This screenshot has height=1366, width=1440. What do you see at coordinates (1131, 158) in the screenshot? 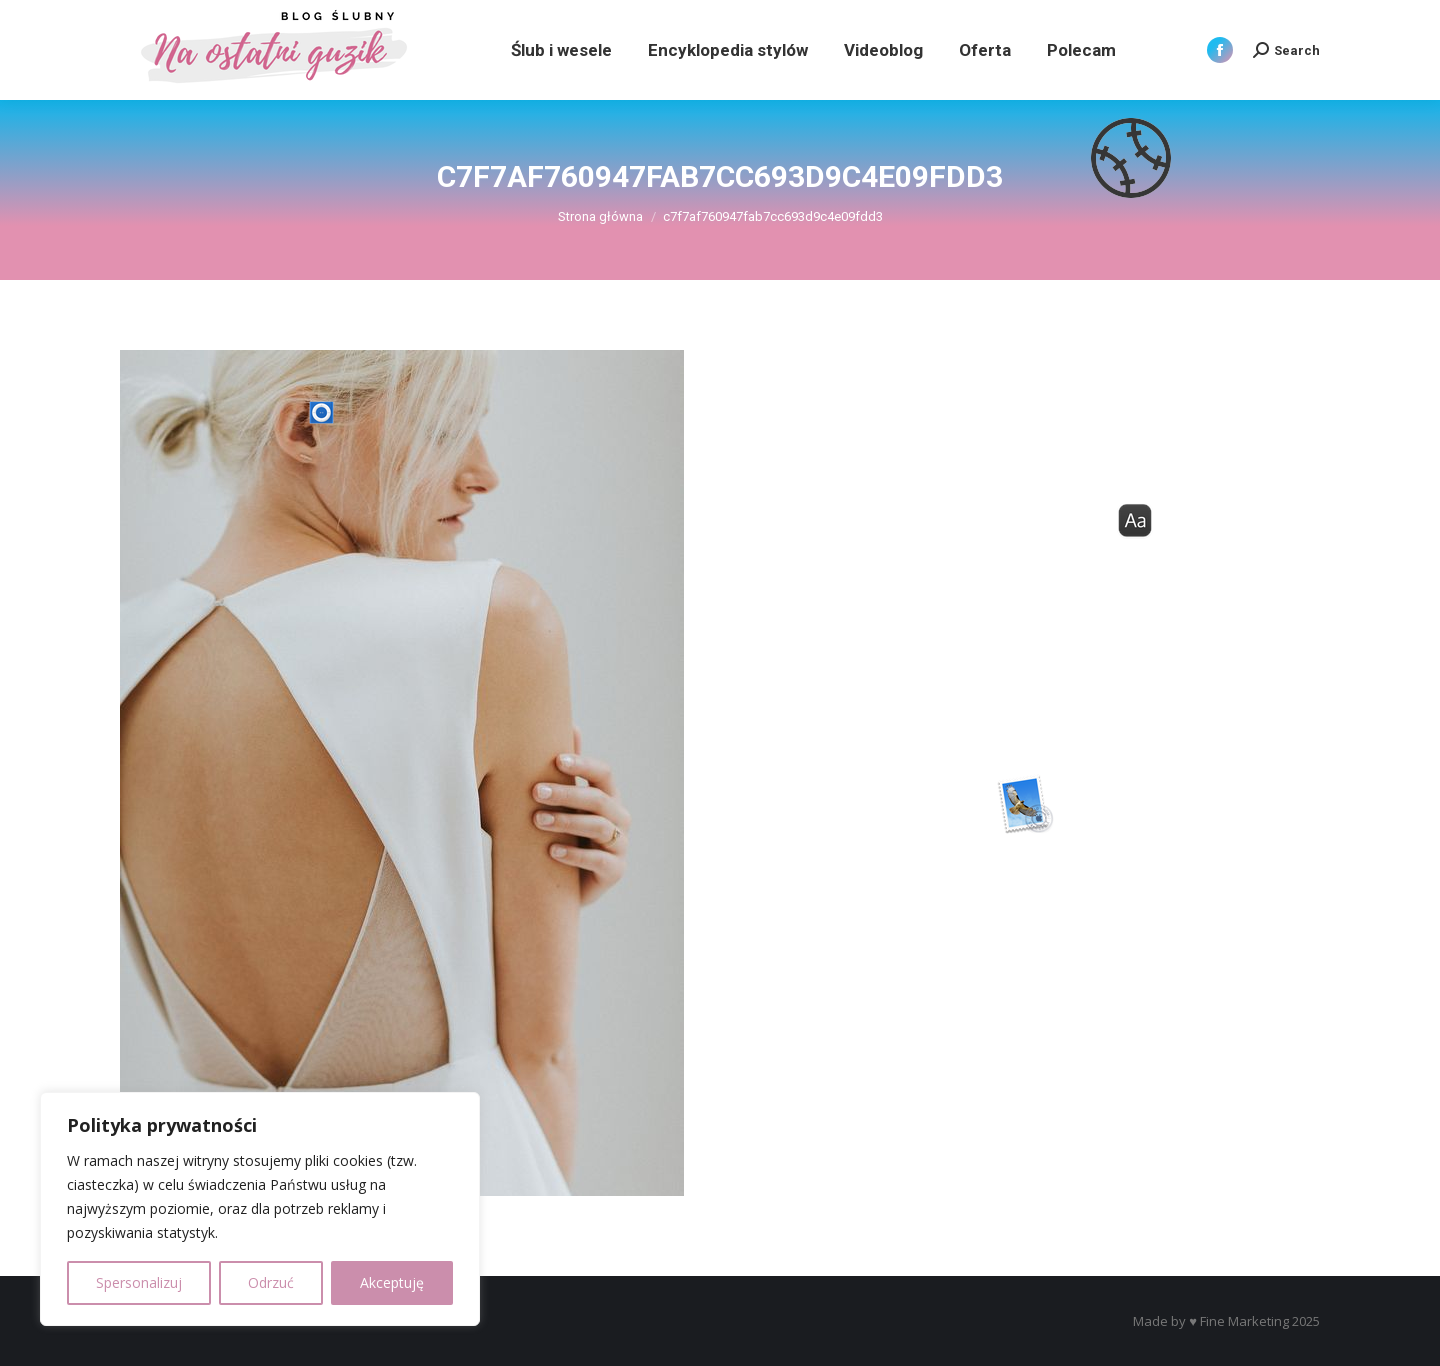
I see `access sports and activity emoji` at bounding box center [1131, 158].